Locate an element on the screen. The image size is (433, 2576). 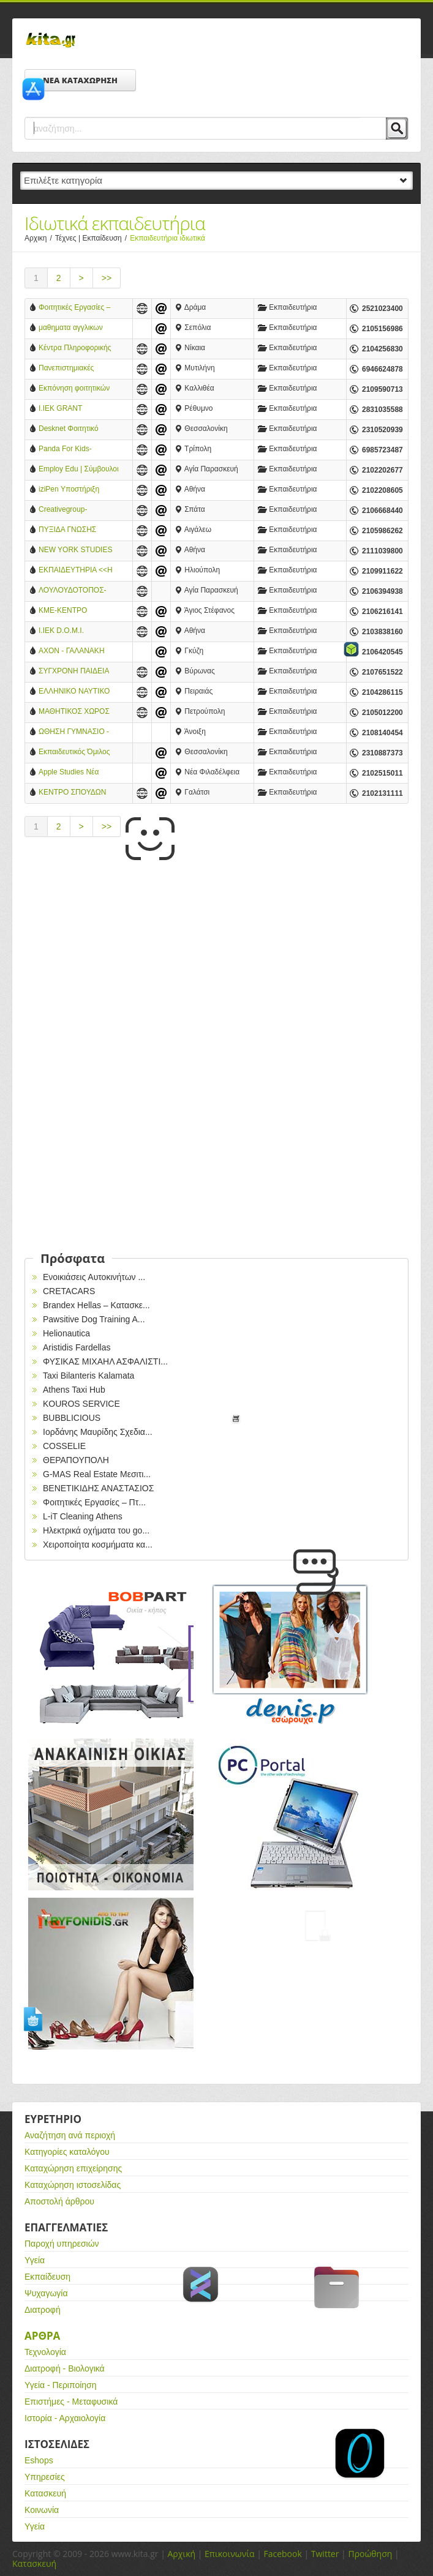
open the helix app is located at coordinates (200, 2284).